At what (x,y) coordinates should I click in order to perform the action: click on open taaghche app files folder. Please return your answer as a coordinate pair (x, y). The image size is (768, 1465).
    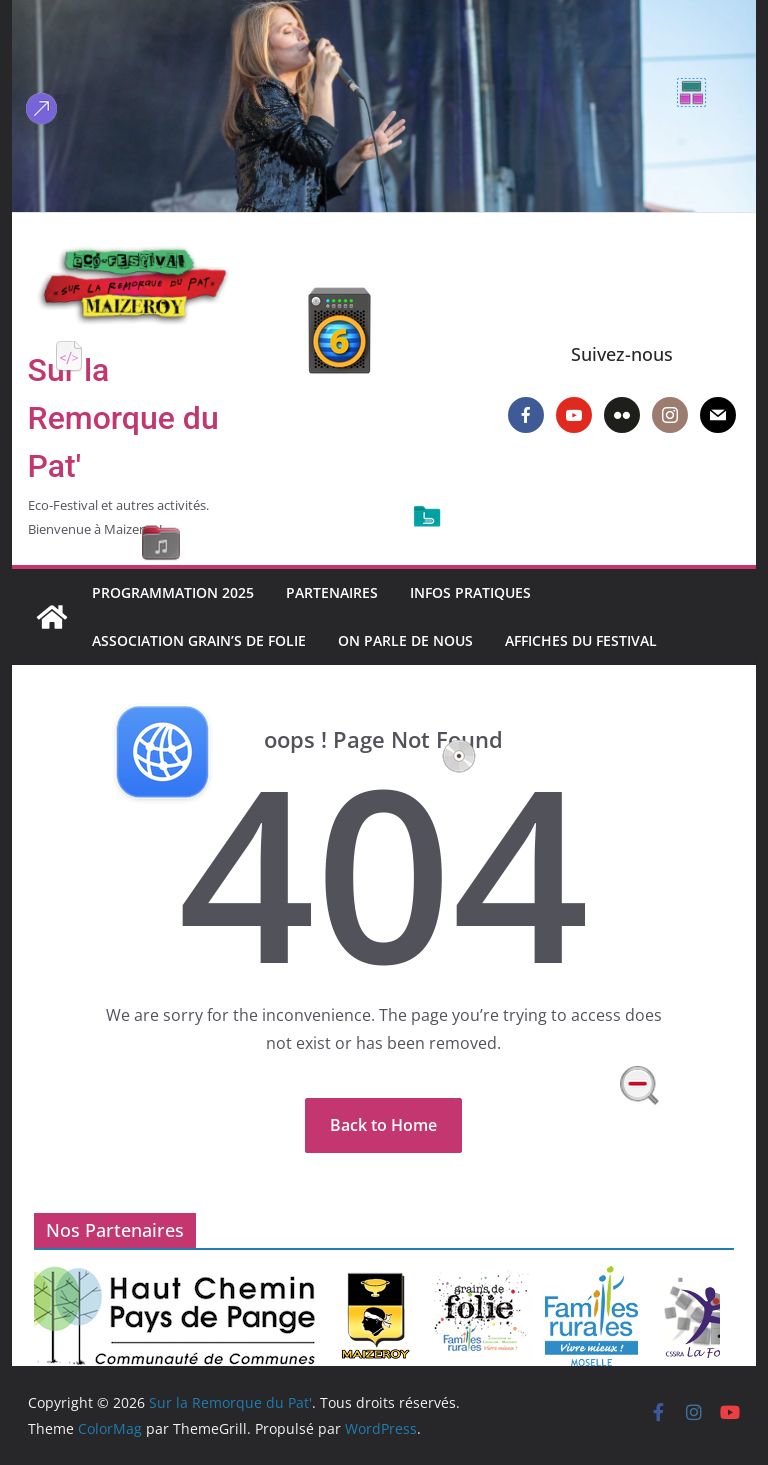
    Looking at the image, I should click on (427, 517).